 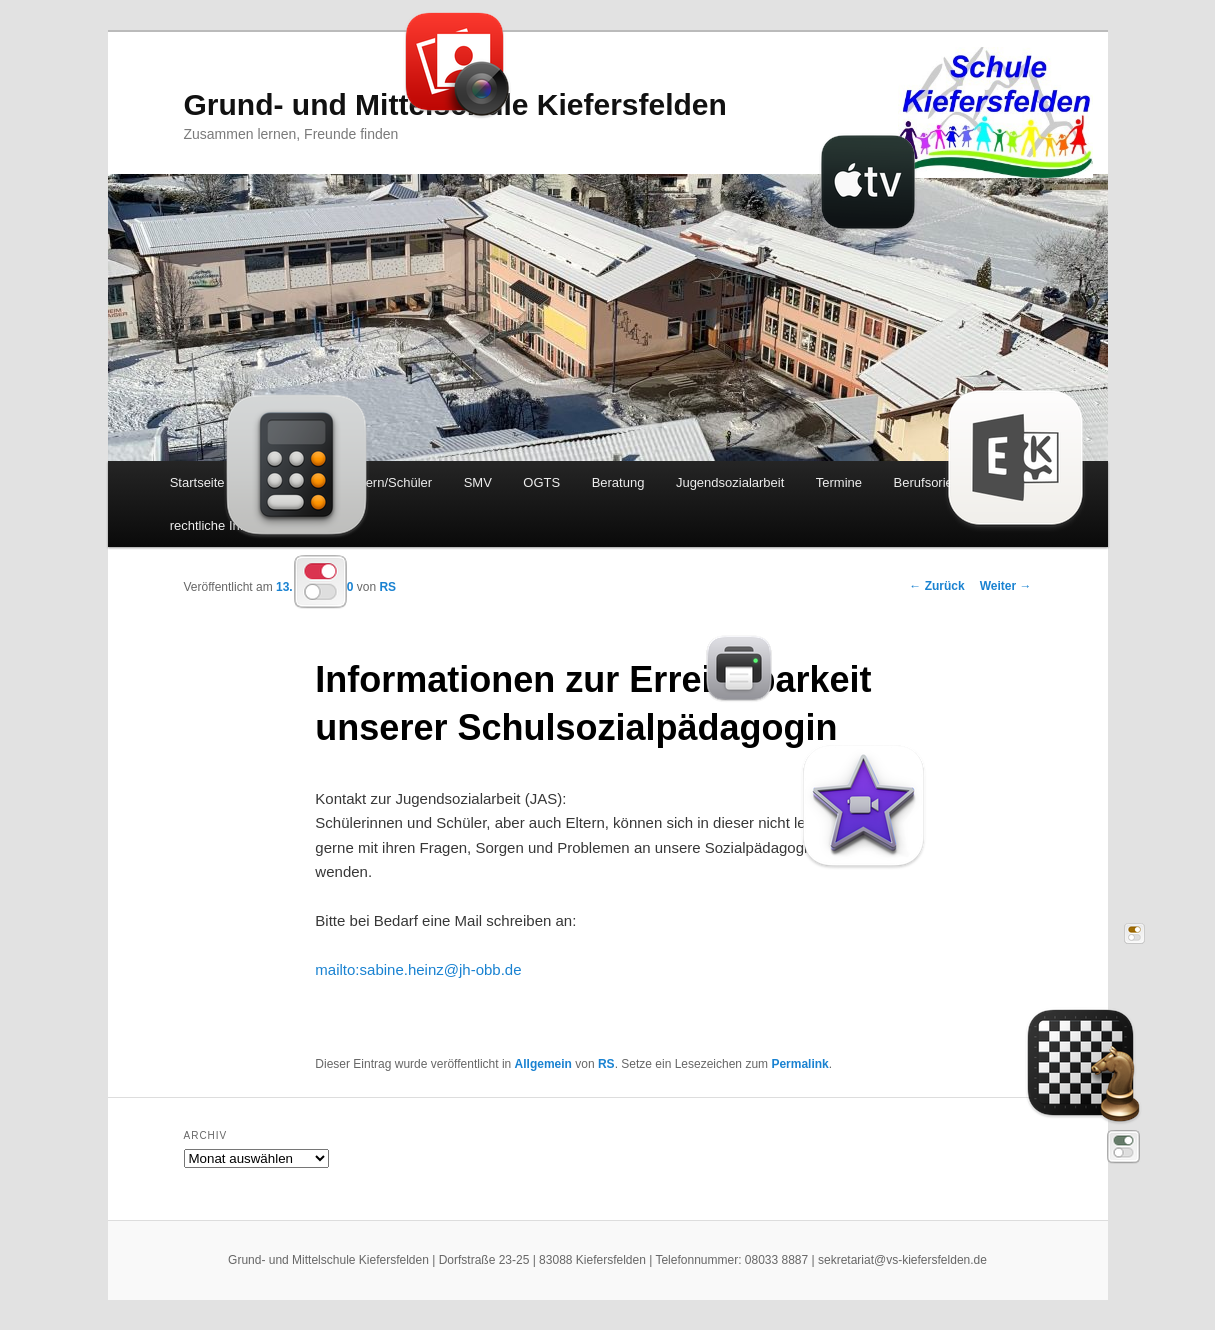 What do you see at coordinates (296, 464) in the screenshot?
I see `open the calculator app` at bounding box center [296, 464].